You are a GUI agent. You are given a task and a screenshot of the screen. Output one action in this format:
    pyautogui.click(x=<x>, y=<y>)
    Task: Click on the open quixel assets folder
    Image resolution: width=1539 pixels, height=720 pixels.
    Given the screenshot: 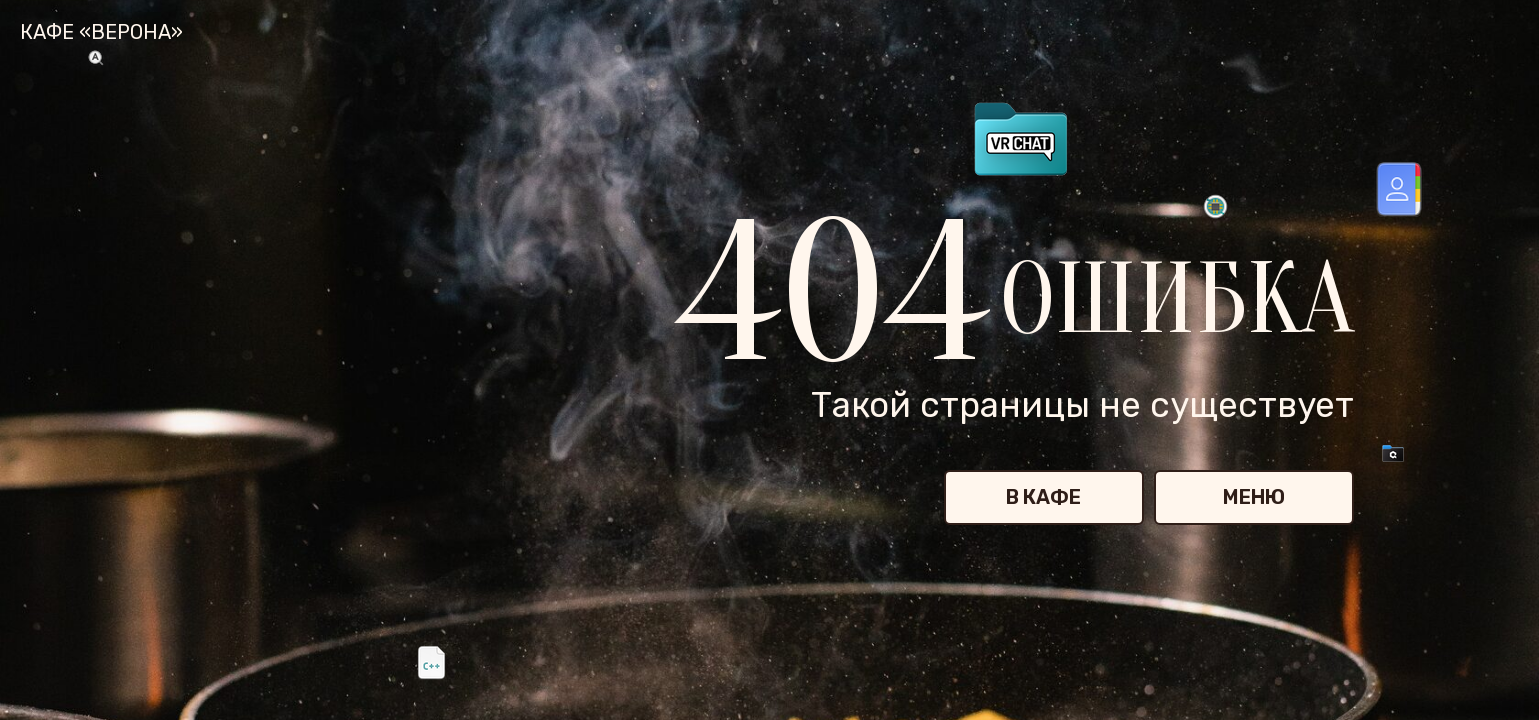 What is the action you would take?
    pyautogui.click(x=1393, y=454)
    